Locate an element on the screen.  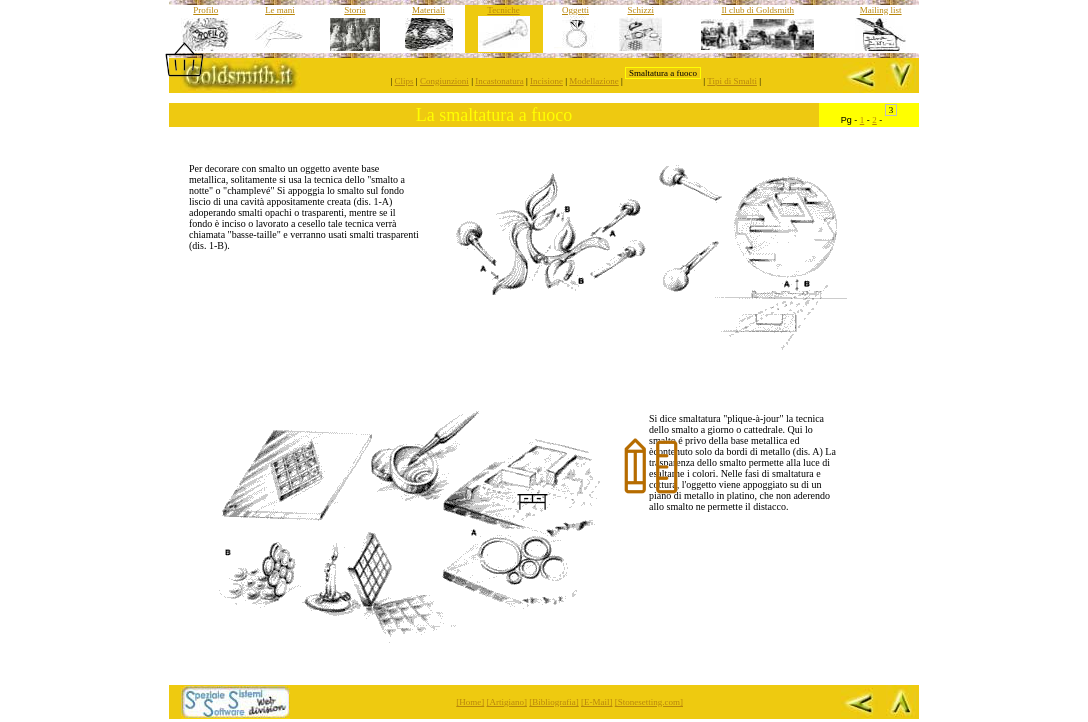
view your shopping basket is located at coordinates (184, 61).